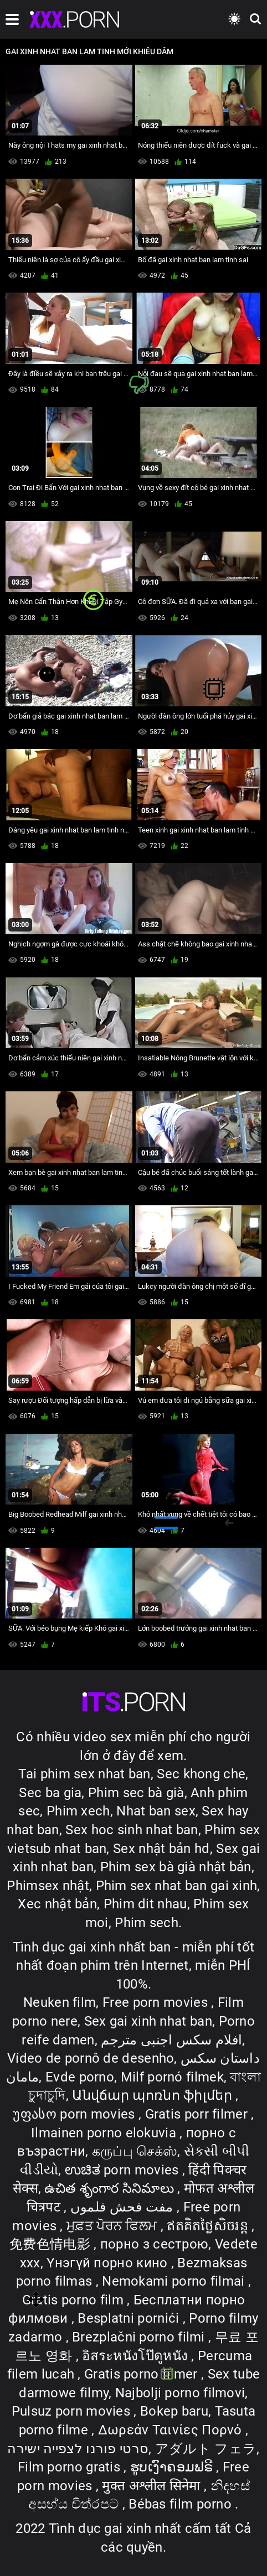  Describe the element at coordinates (47, 674) in the screenshot. I see `indicates a neutral or no-opinion response` at that location.